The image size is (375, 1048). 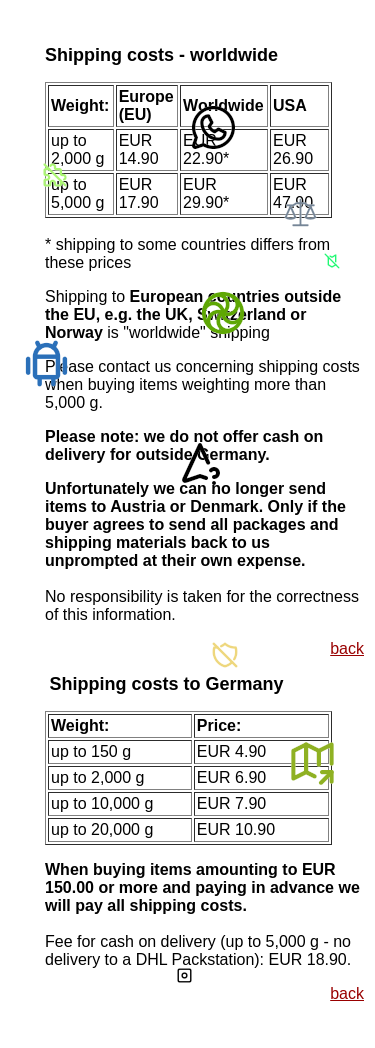 I want to click on disable security protection, so click(x=225, y=655).